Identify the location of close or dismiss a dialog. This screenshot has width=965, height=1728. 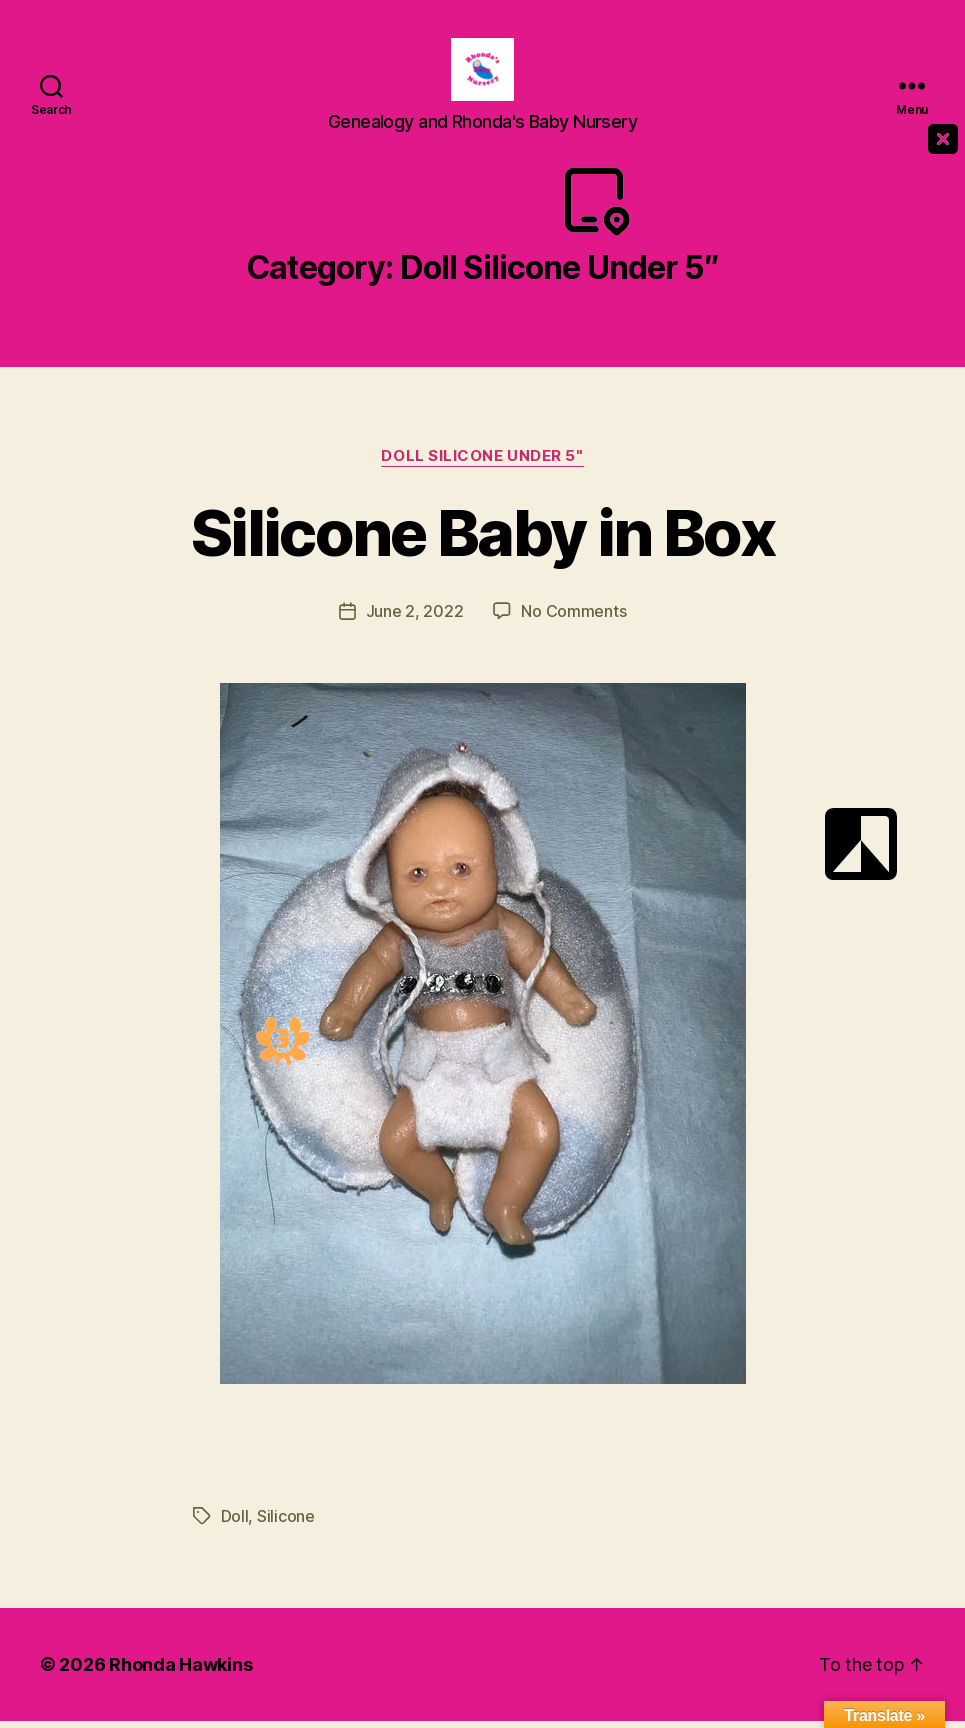
(943, 139).